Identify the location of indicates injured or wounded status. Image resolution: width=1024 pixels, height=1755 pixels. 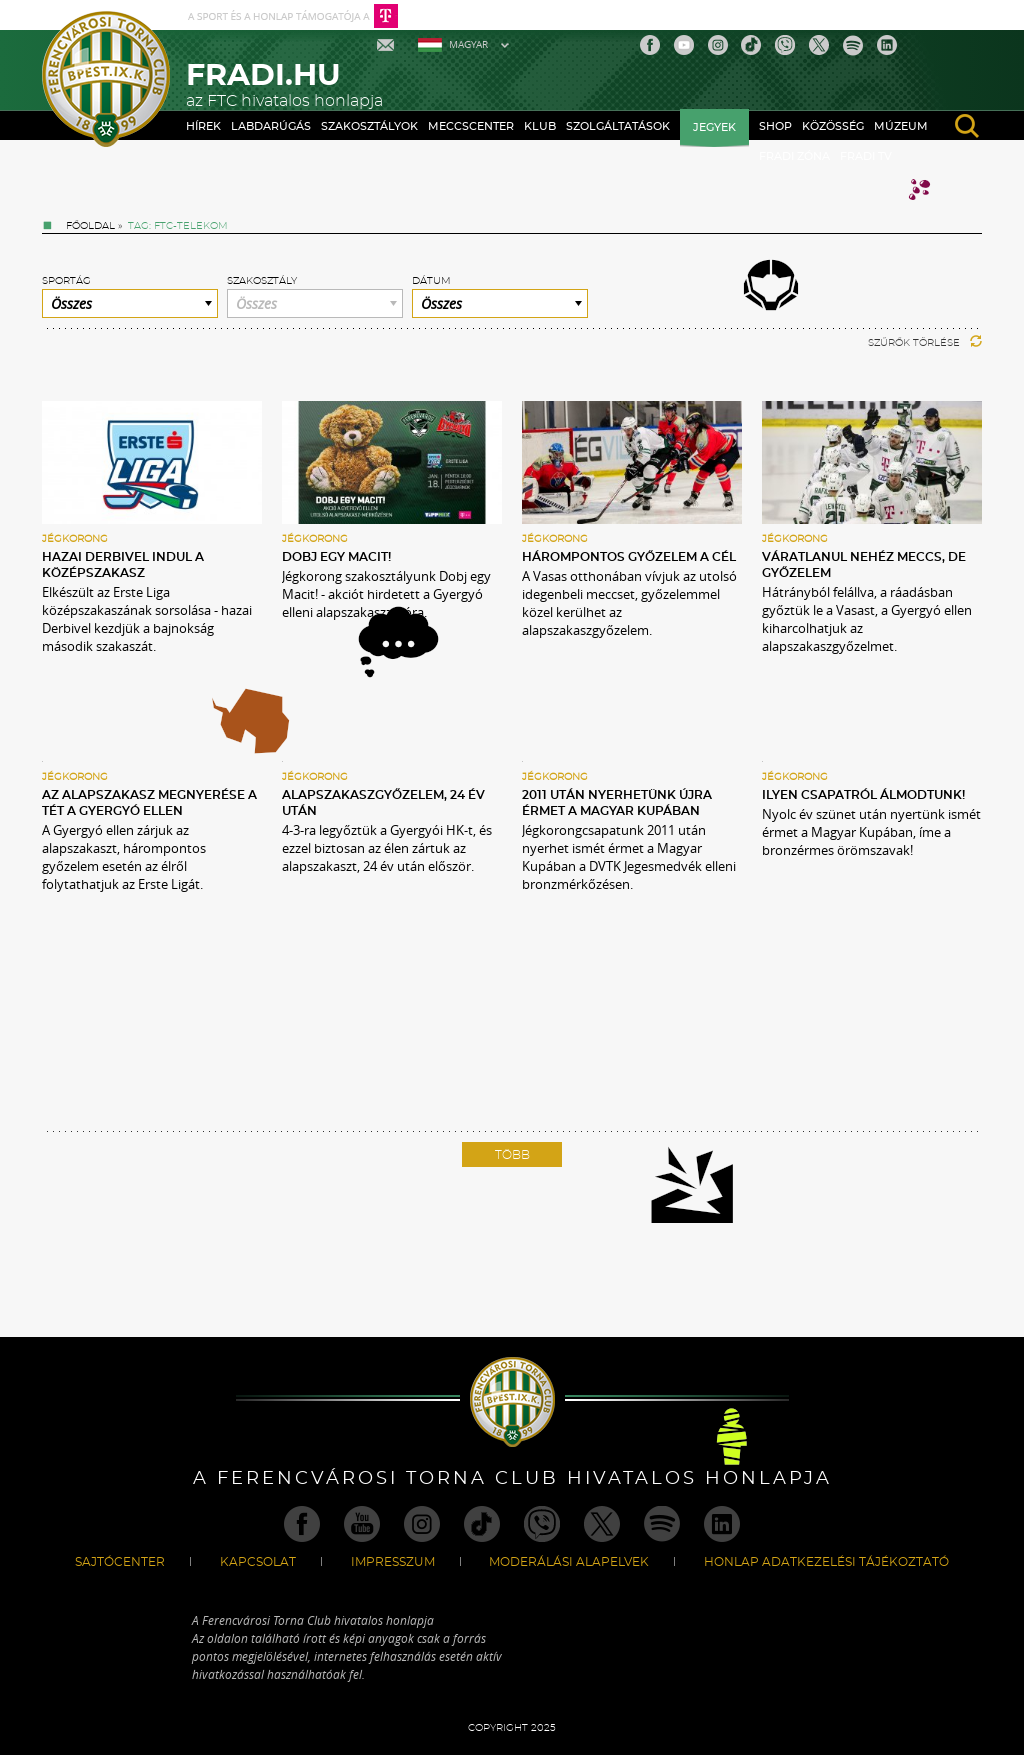
(732, 1436).